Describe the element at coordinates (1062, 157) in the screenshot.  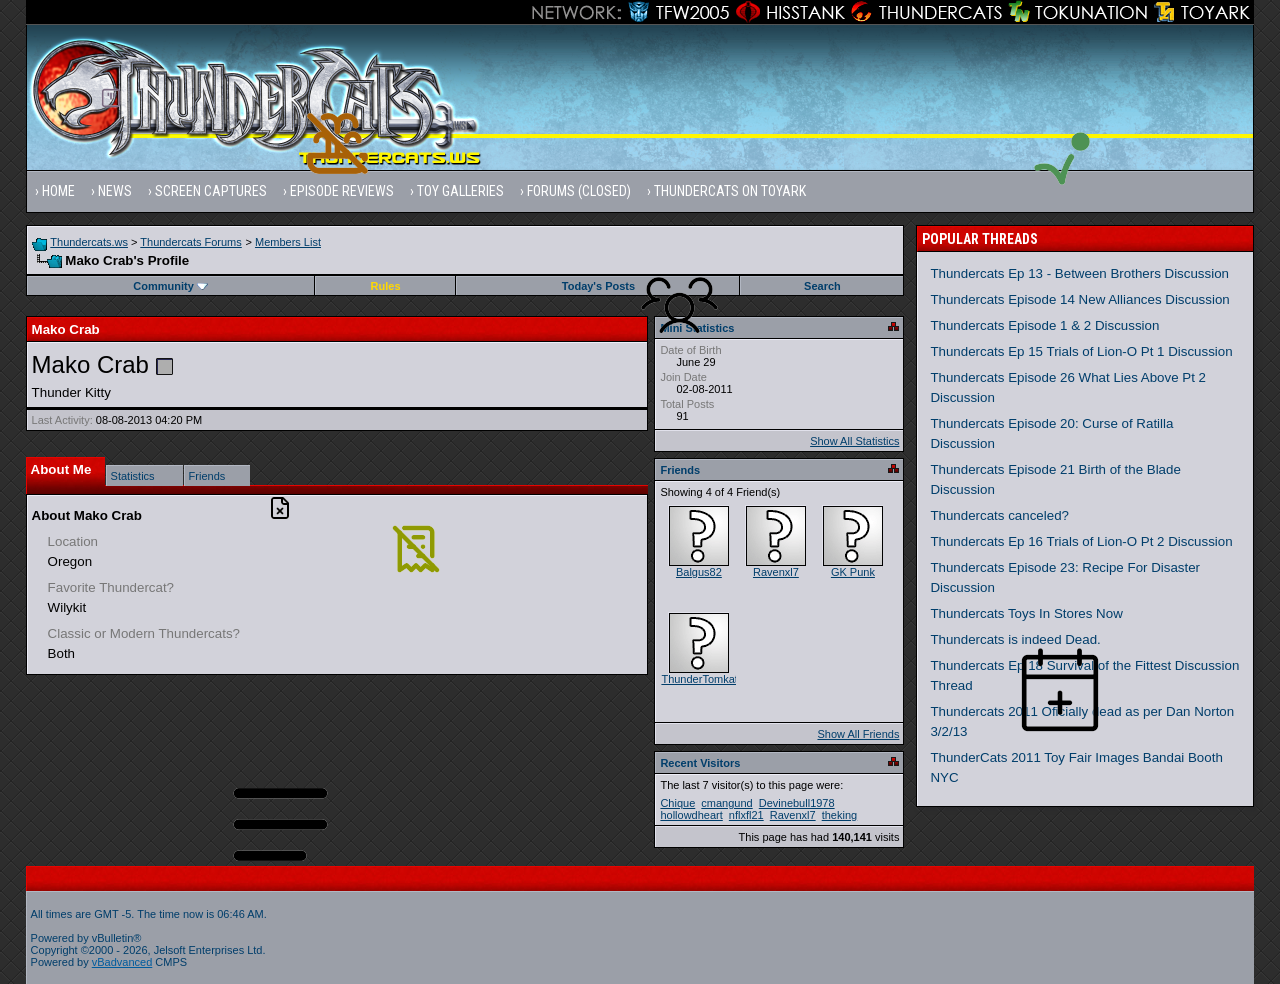
I see `indicates a bounce or rebound animation to the right` at that location.